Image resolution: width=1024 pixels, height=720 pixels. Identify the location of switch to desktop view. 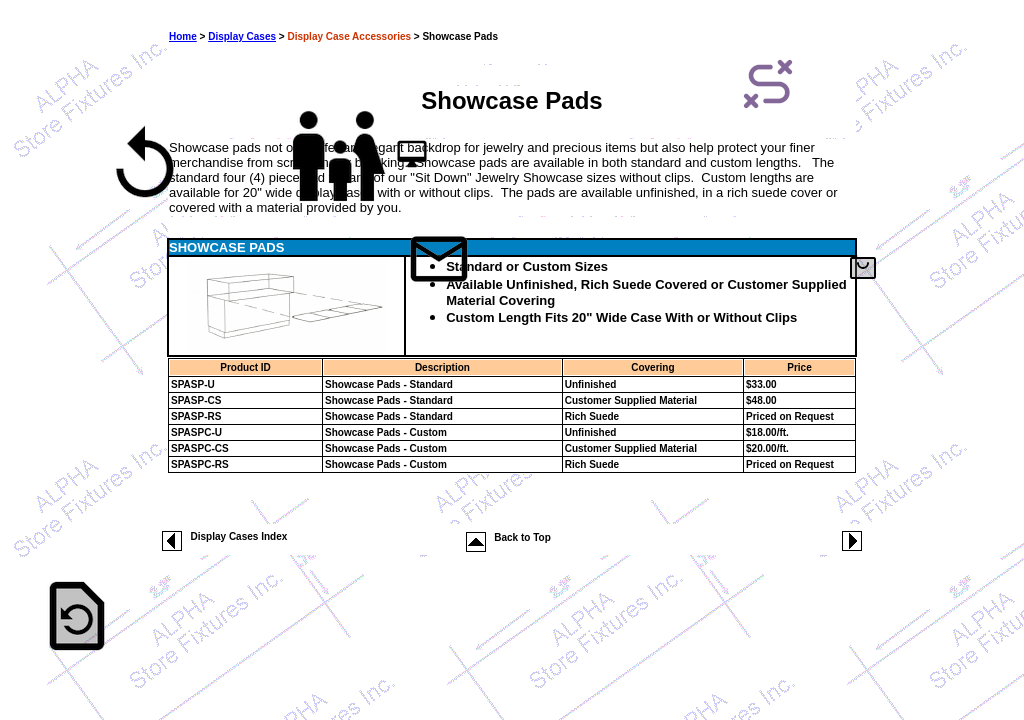
(412, 154).